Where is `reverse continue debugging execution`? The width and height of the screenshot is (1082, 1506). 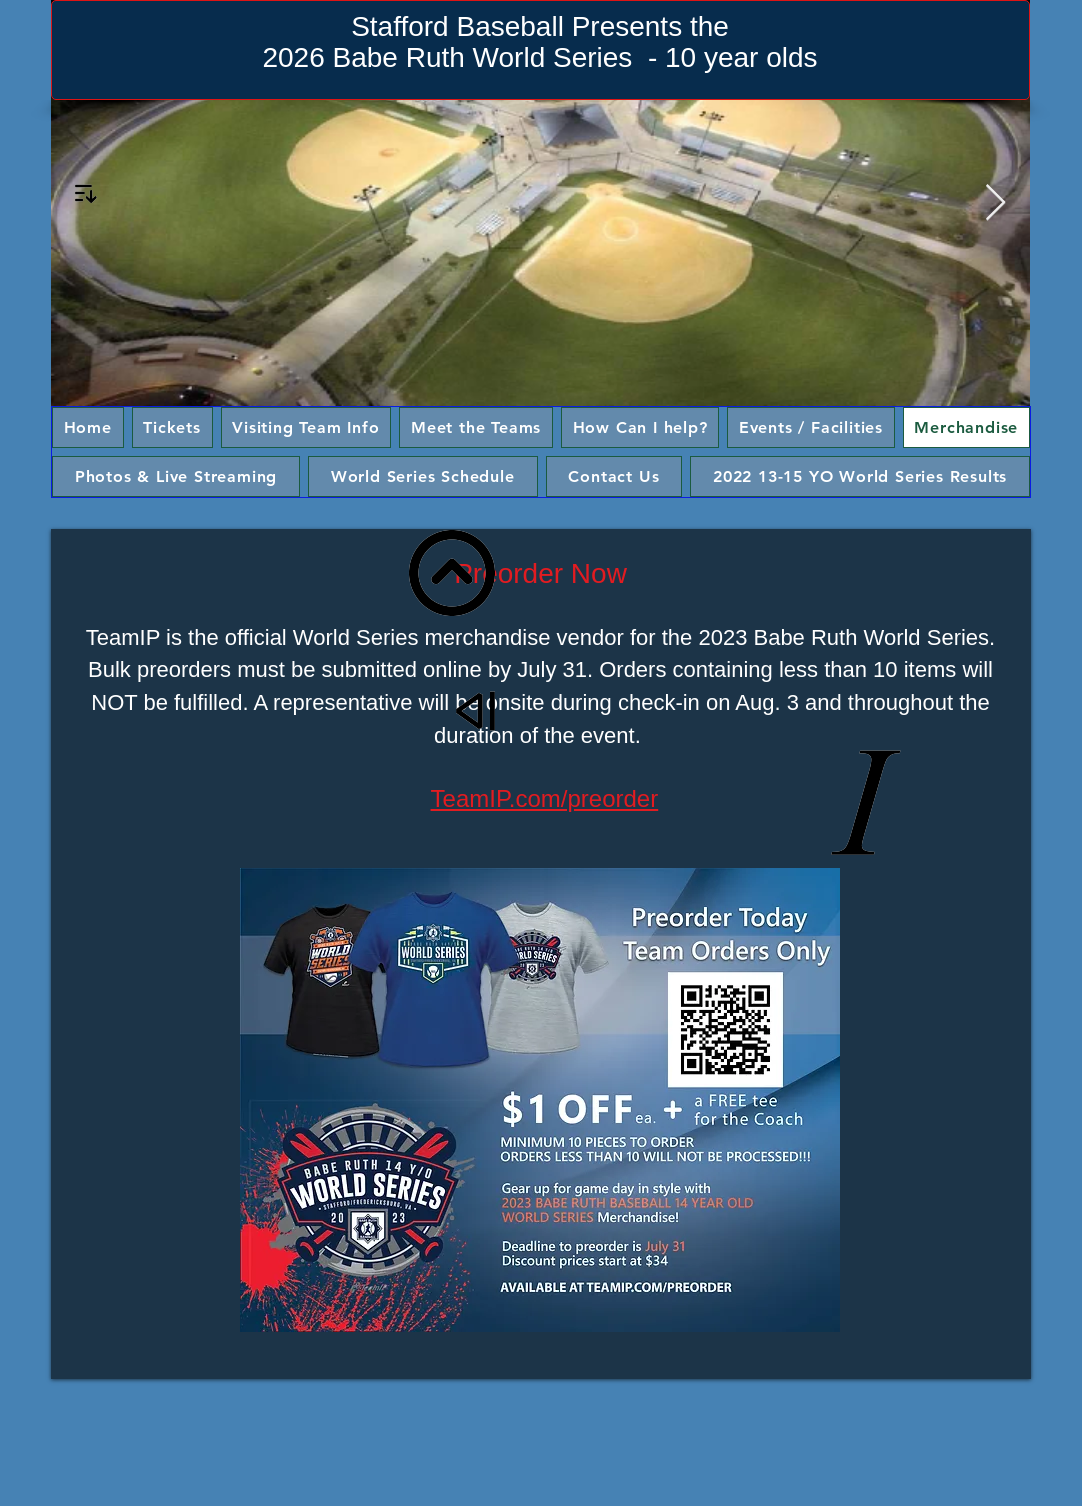 reverse continue debugging execution is located at coordinates (477, 711).